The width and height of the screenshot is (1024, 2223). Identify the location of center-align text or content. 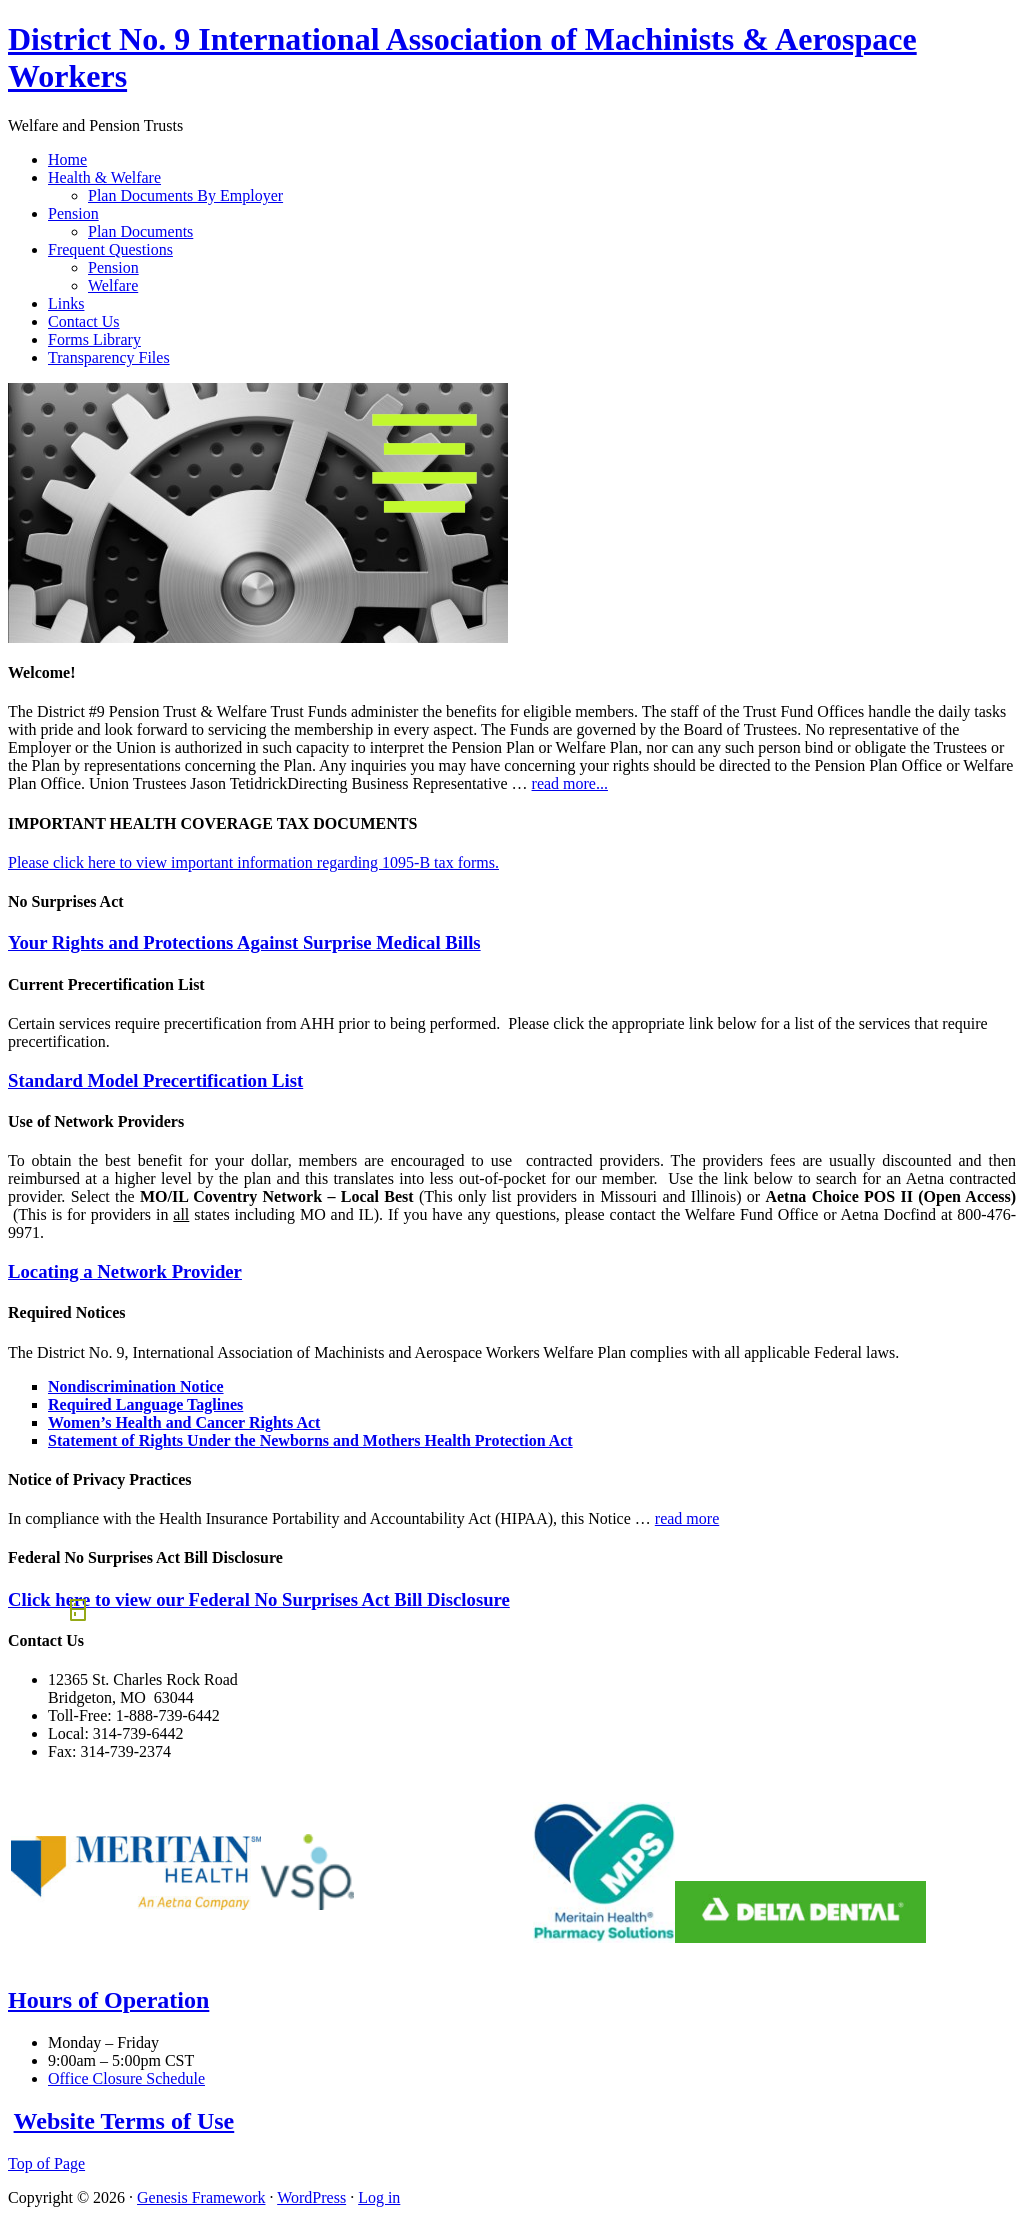
(424, 460).